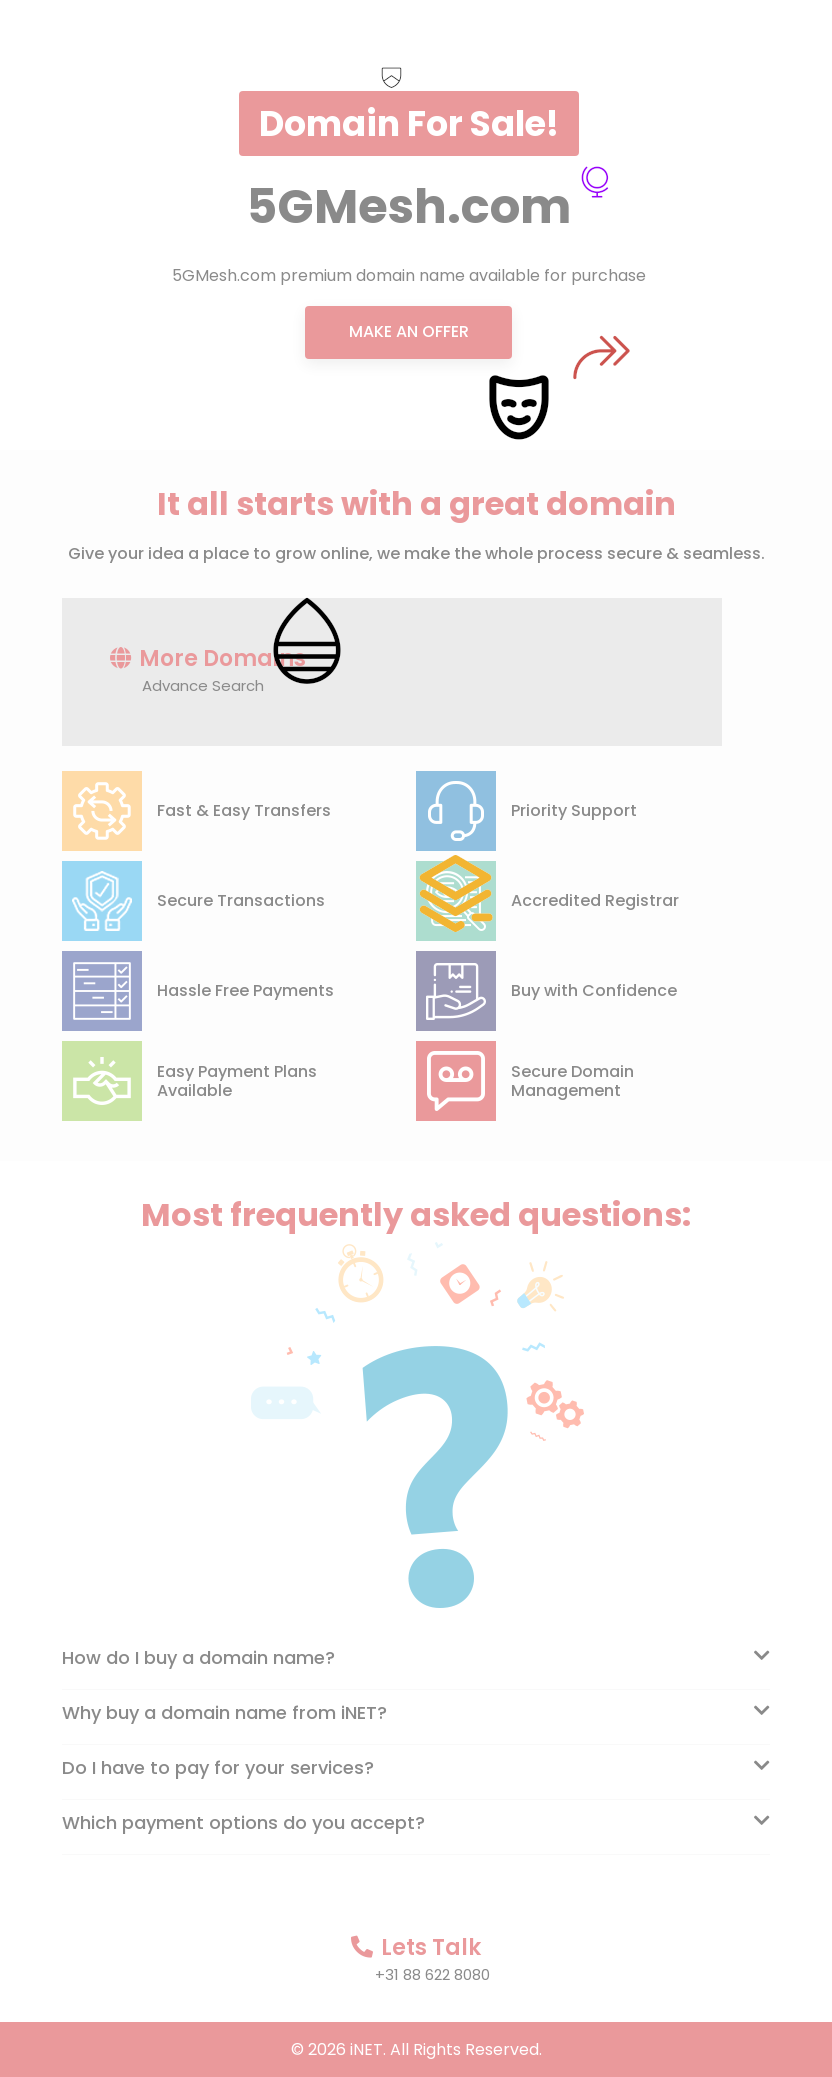  Describe the element at coordinates (519, 405) in the screenshot. I see `access theater or entertainment content` at that location.